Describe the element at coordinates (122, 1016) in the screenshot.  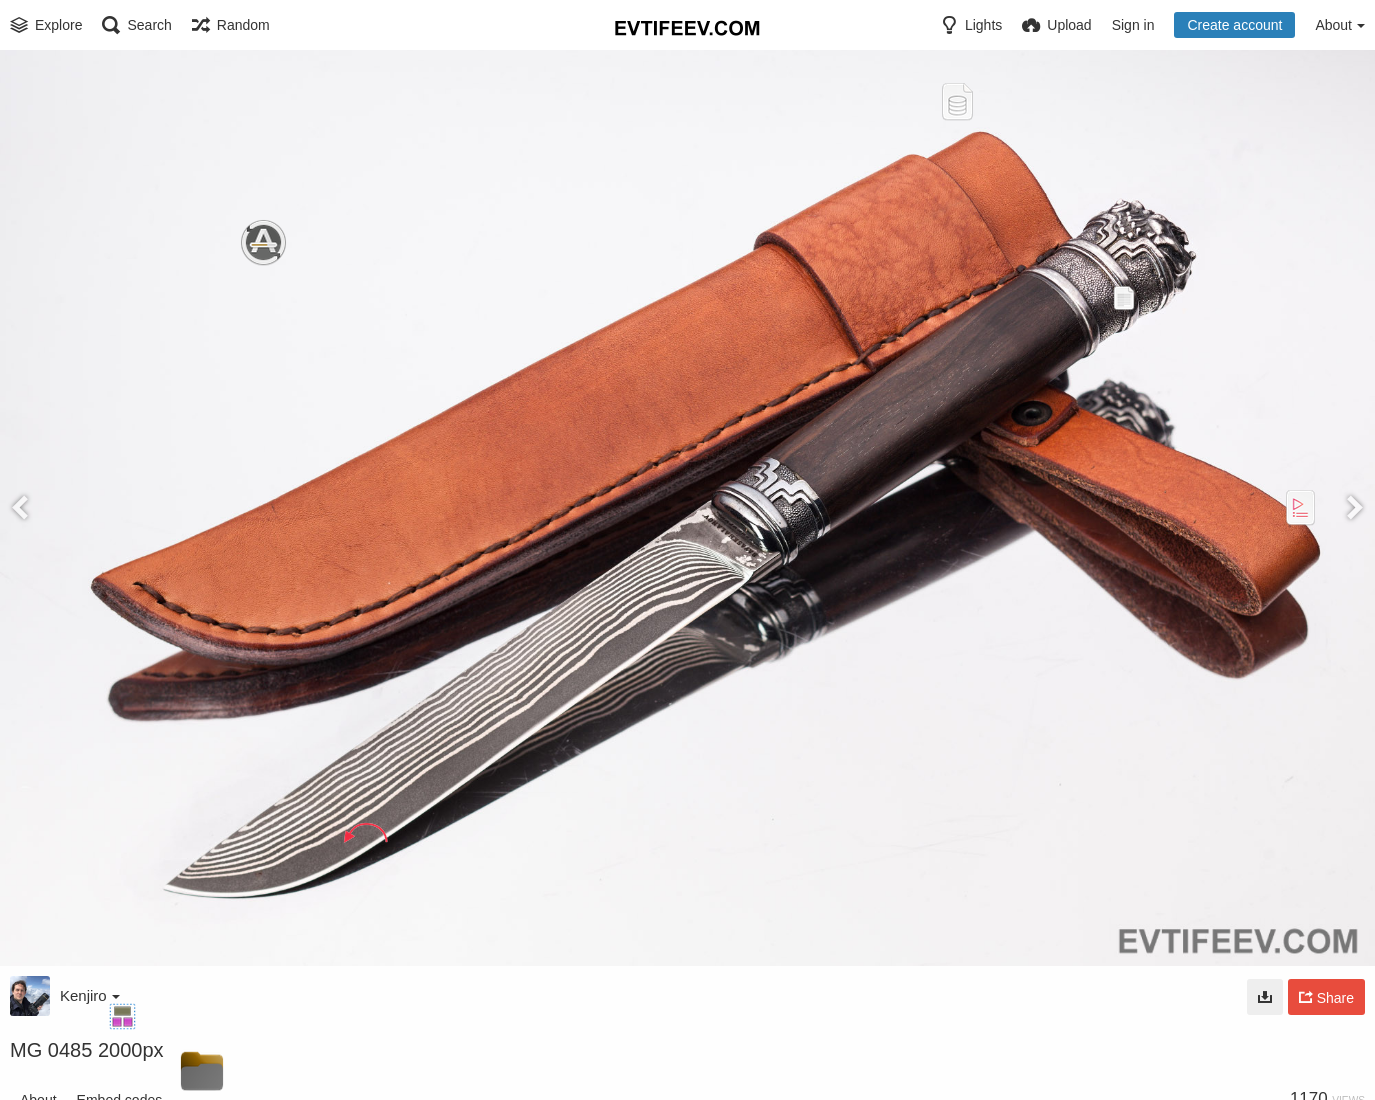
I see `select all items in the current view` at that location.